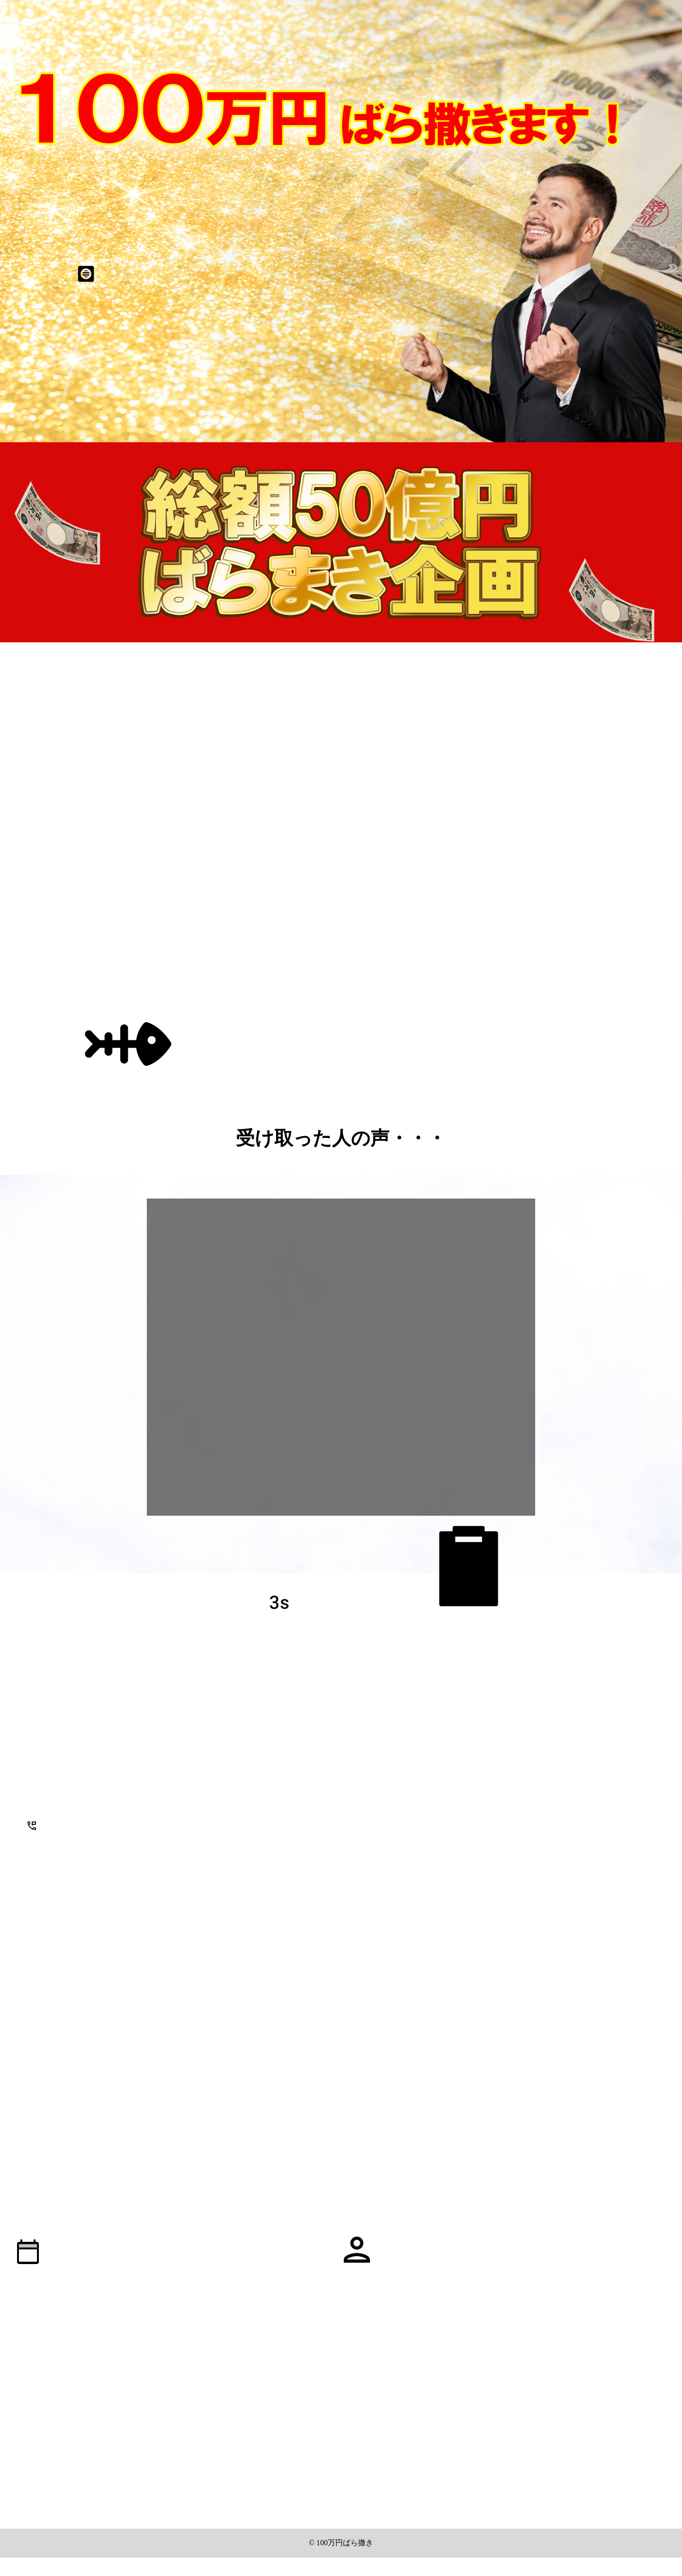 The height and width of the screenshot is (2576, 682). I want to click on indicates empty state or no results found, so click(128, 1044).